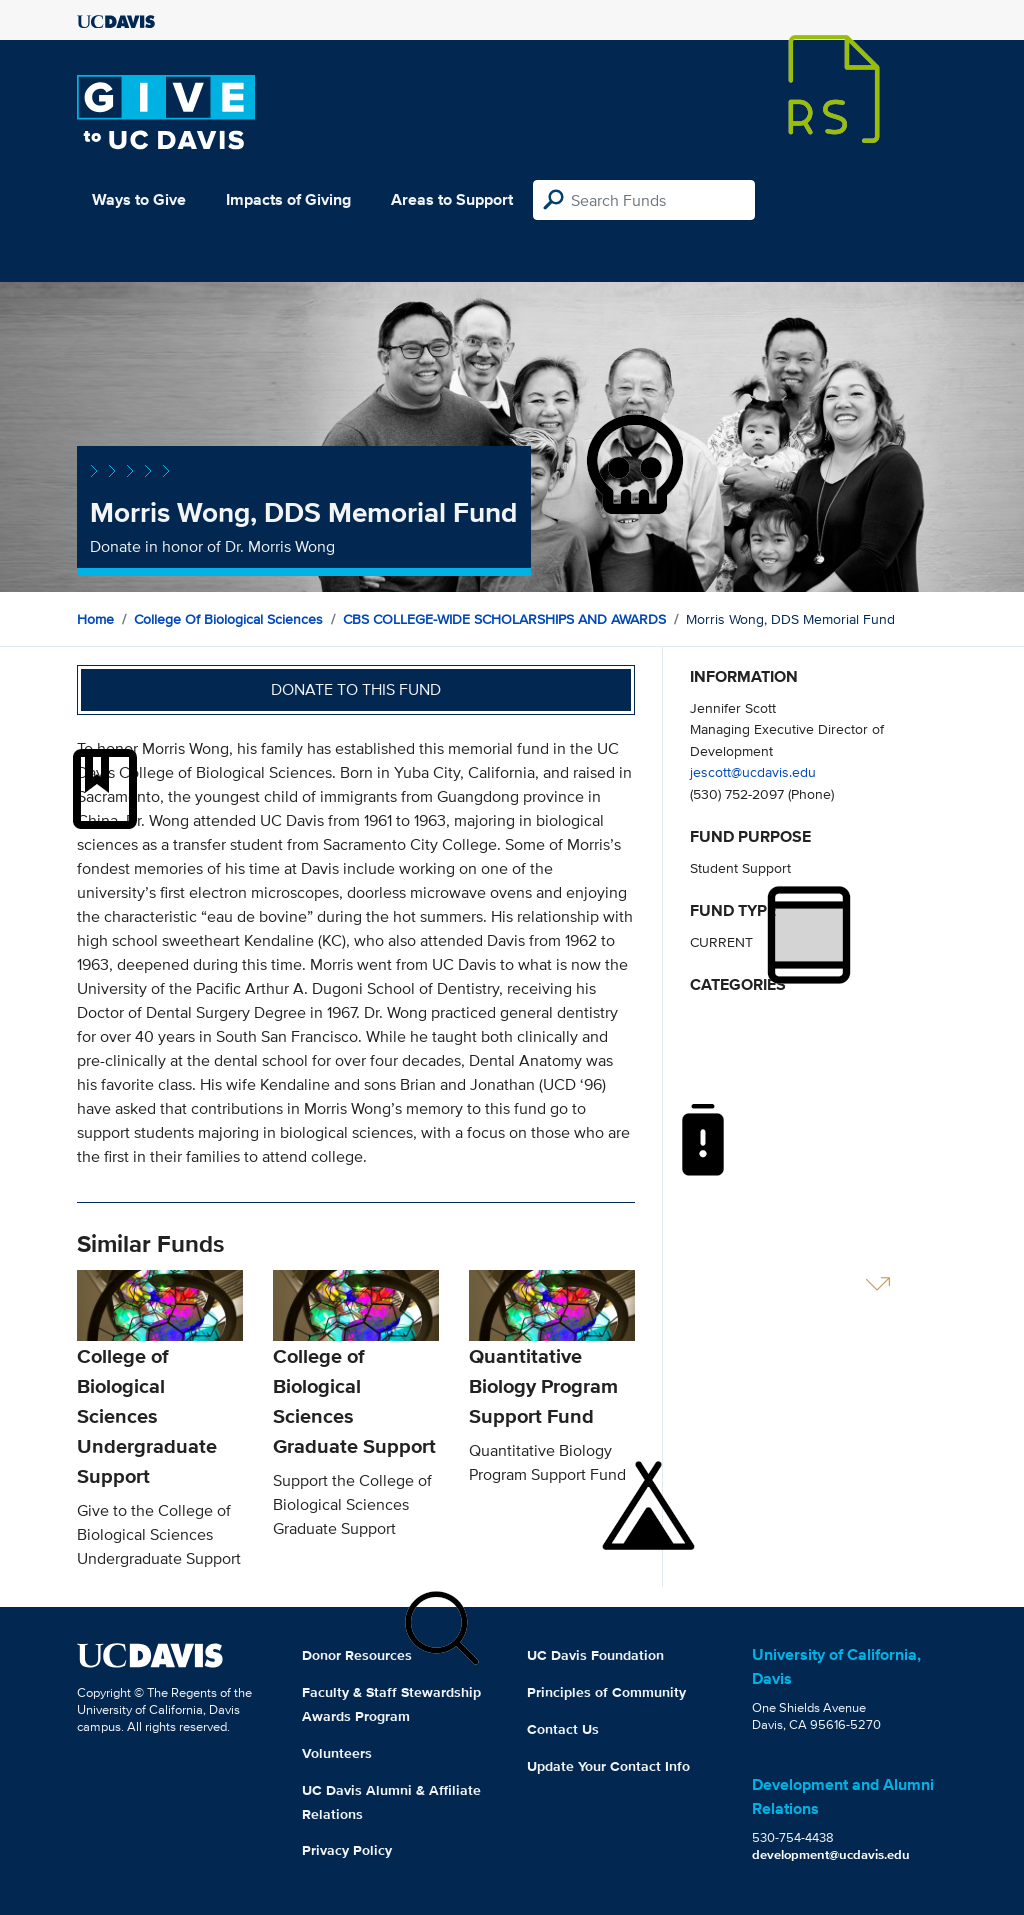 The height and width of the screenshot is (1915, 1024). Describe the element at coordinates (648, 1510) in the screenshot. I see `view campsite or camping information` at that location.